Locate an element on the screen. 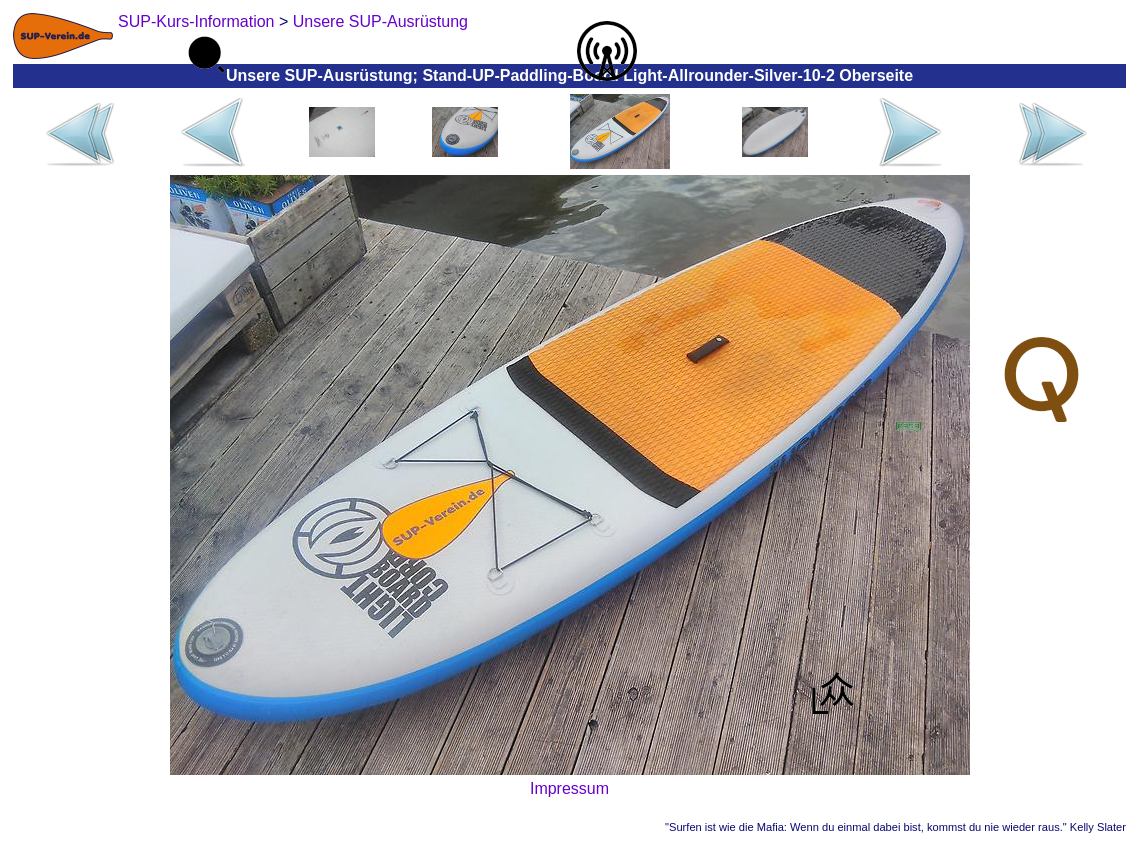 This screenshot has width=1139, height=846. qualcomm company logo is located at coordinates (1041, 379).